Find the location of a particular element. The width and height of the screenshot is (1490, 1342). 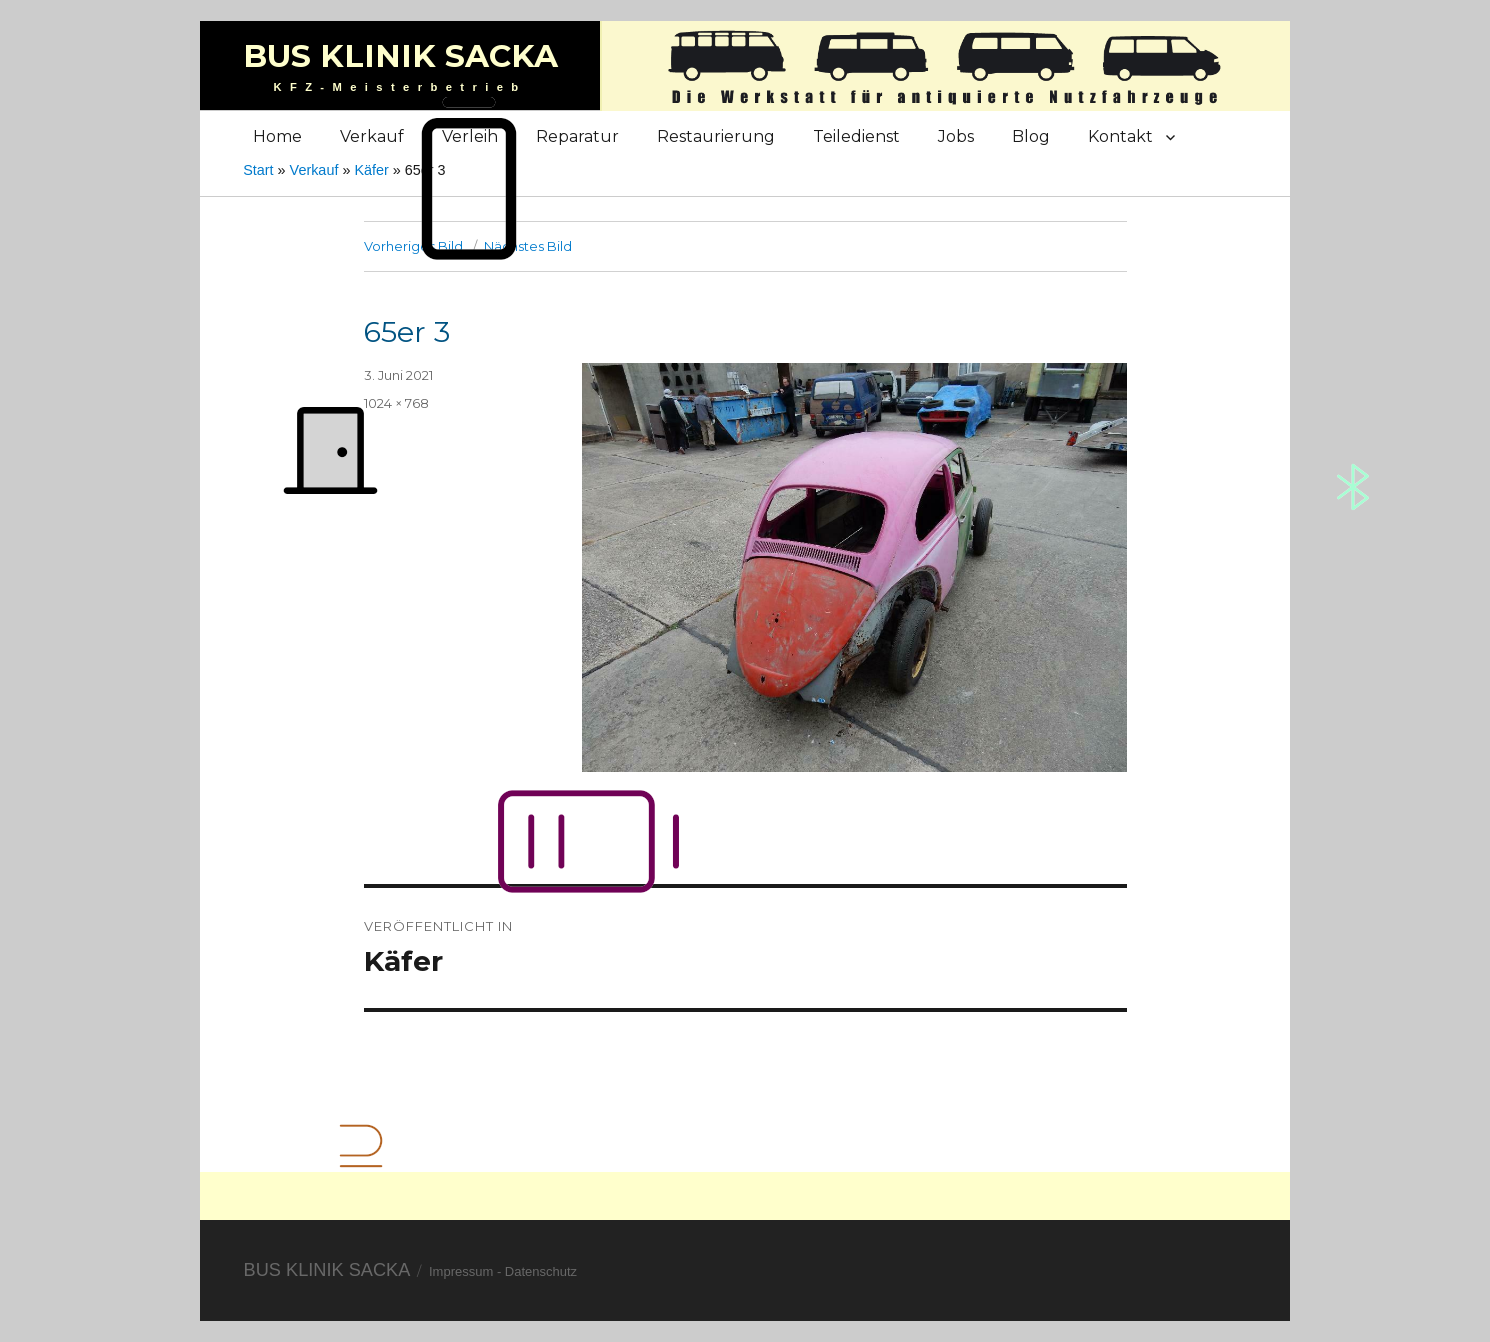

toggle bluetooth connectivity is located at coordinates (1353, 487).